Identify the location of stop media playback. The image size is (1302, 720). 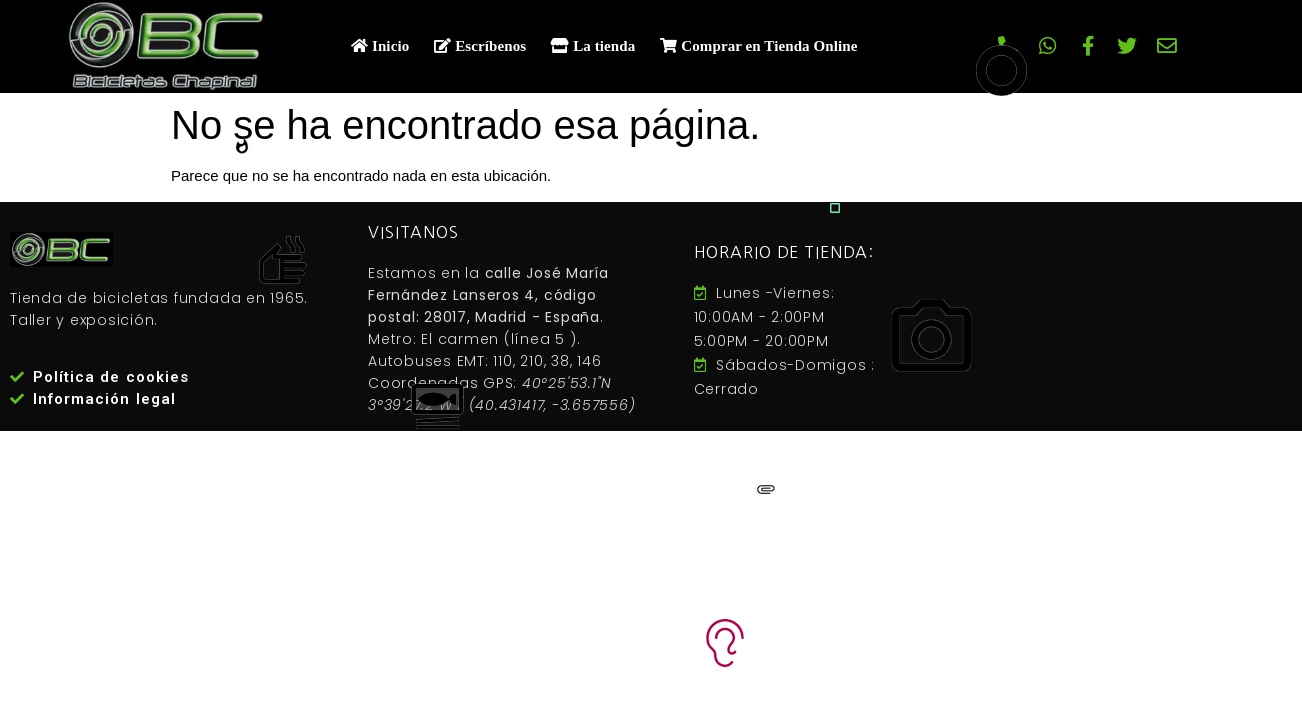
(835, 208).